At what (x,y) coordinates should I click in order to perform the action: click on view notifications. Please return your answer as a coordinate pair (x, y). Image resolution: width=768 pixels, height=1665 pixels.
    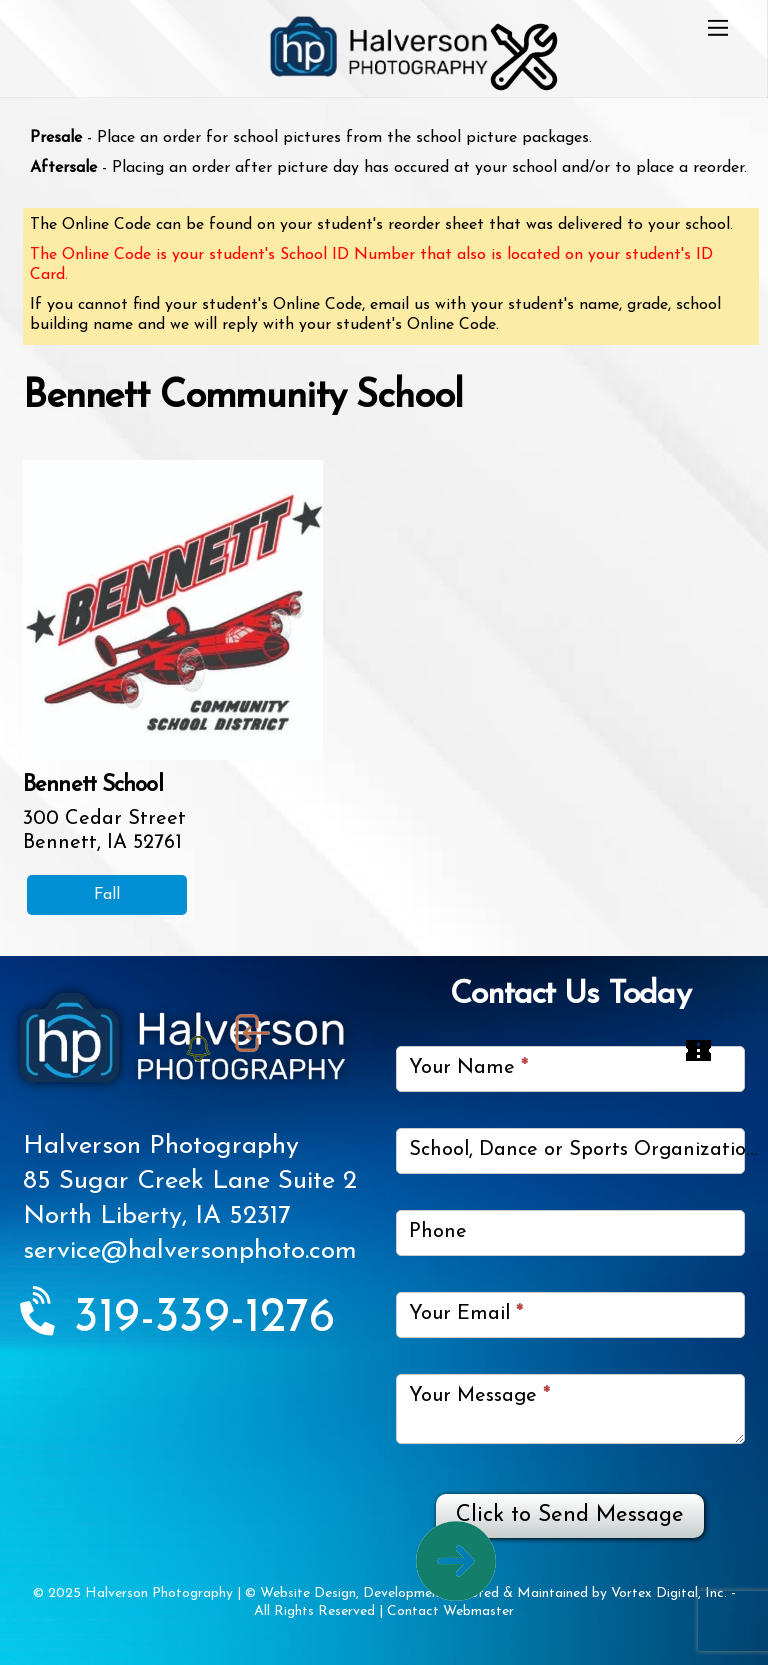
    Looking at the image, I should click on (198, 1048).